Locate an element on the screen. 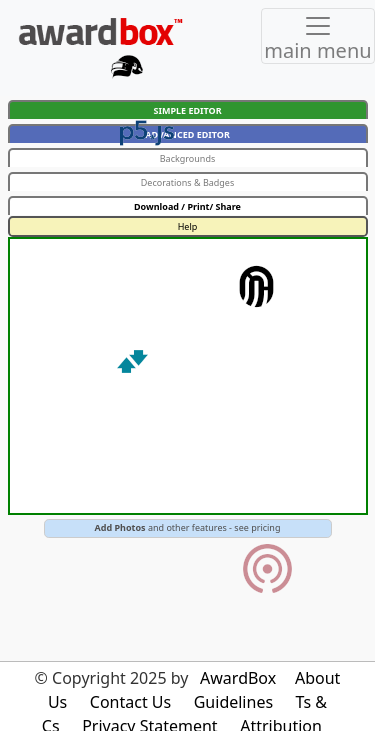 This screenshot has width=375, height=731. p5.js creative coding library logo is located at coordinates (147, 133).